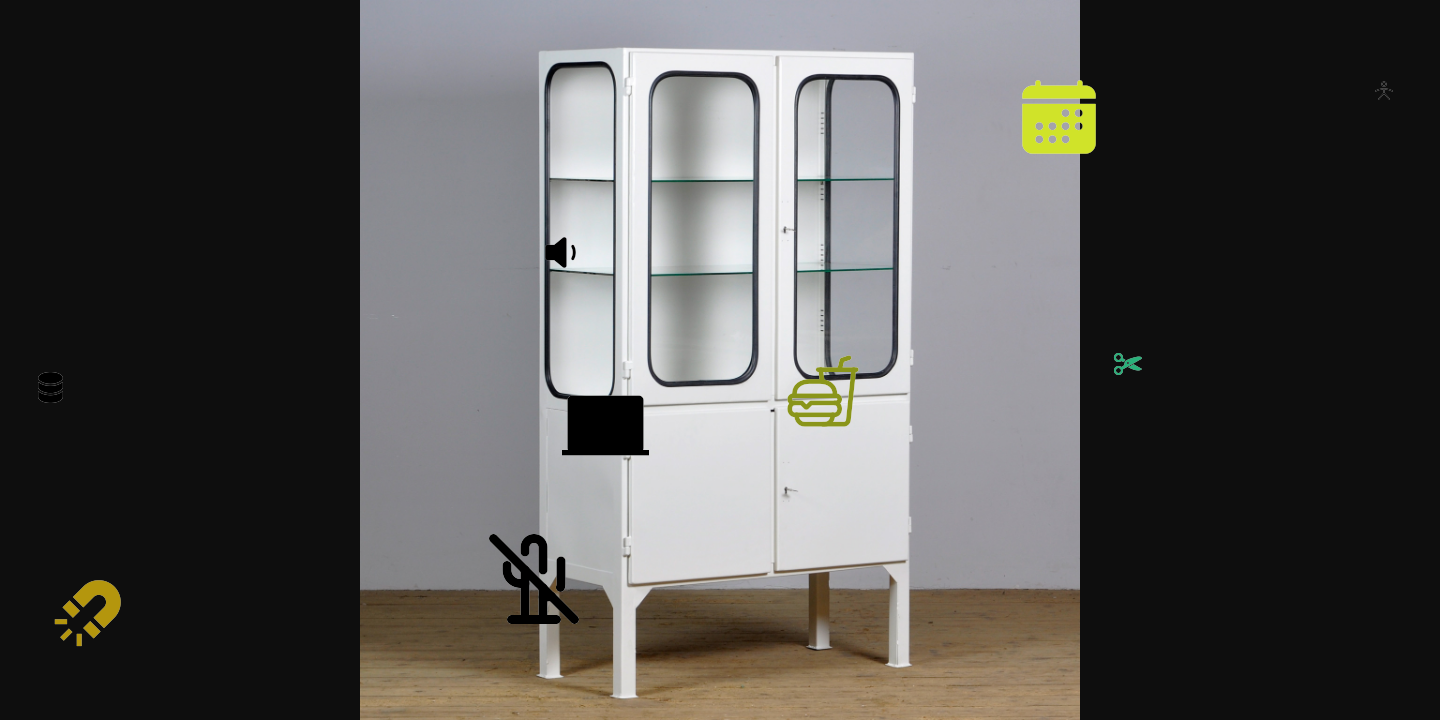  Describe the element at coordinates (823, 391) in the screenshot. I see `browse nearby fast food restaurants` at that location.